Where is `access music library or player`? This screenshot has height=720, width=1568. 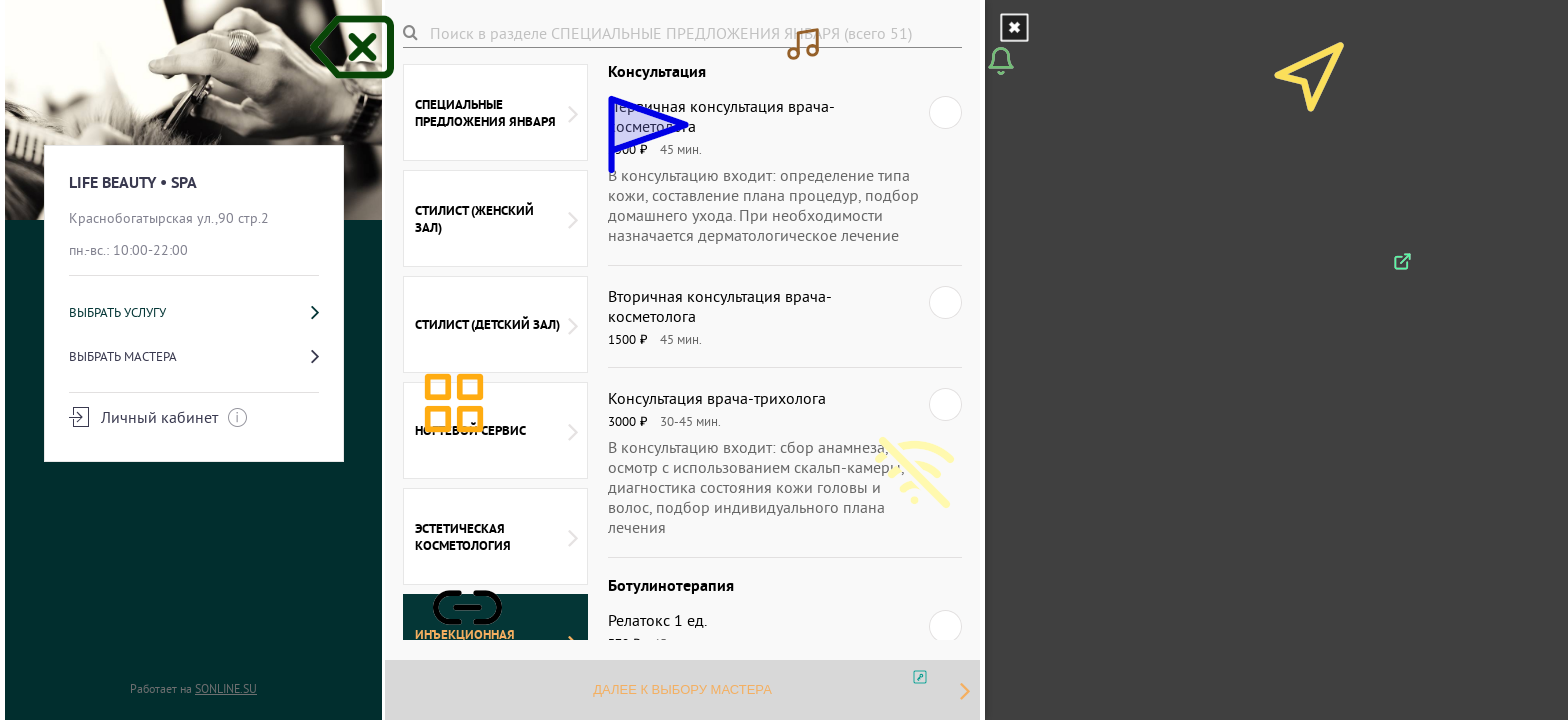 access music library or player is located at coordinates (803, 44).